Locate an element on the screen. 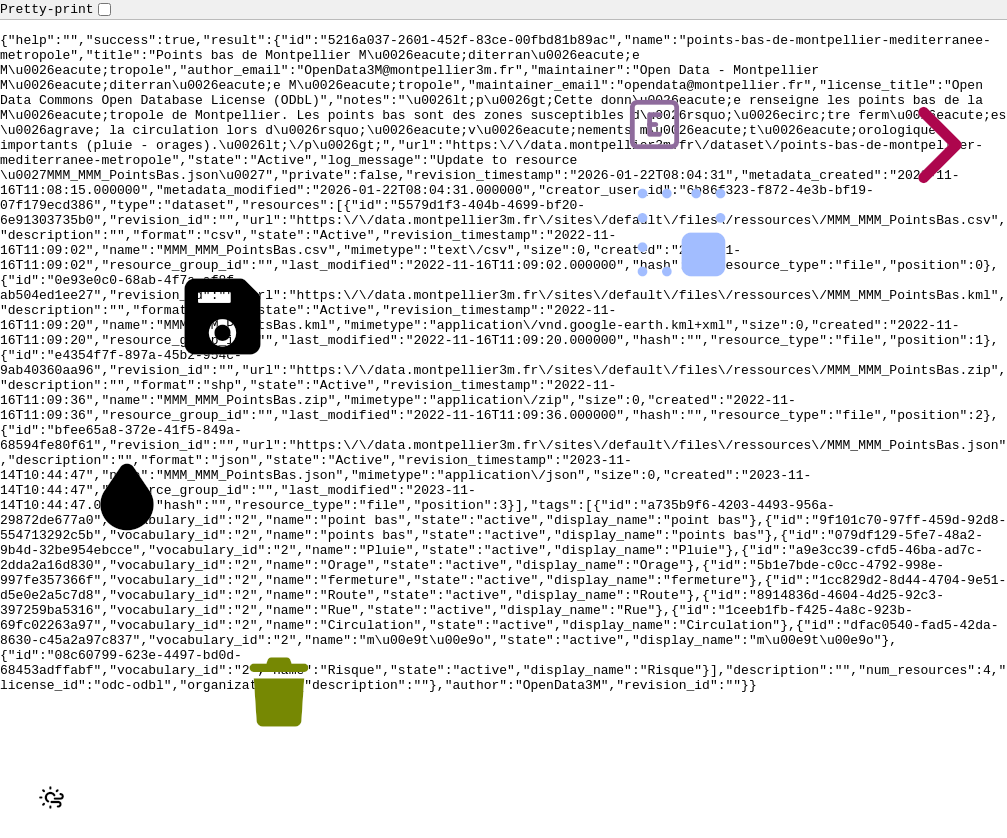  delete this item is located at coordinates (279, 693).